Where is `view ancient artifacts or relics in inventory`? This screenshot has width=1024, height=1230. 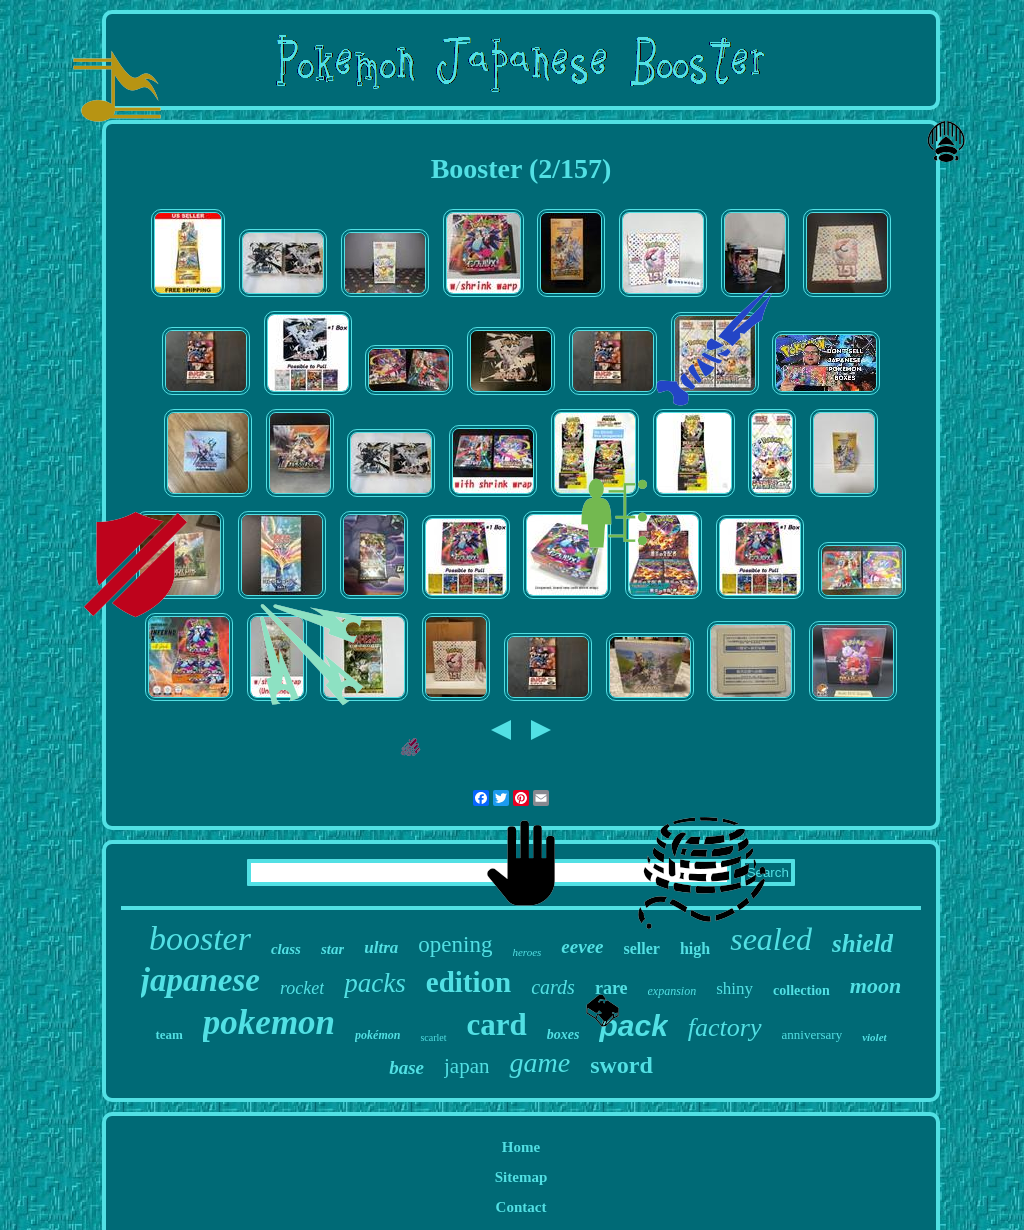 view ancient artifacts or relics in inventory is located at coordinates (602, 1010).